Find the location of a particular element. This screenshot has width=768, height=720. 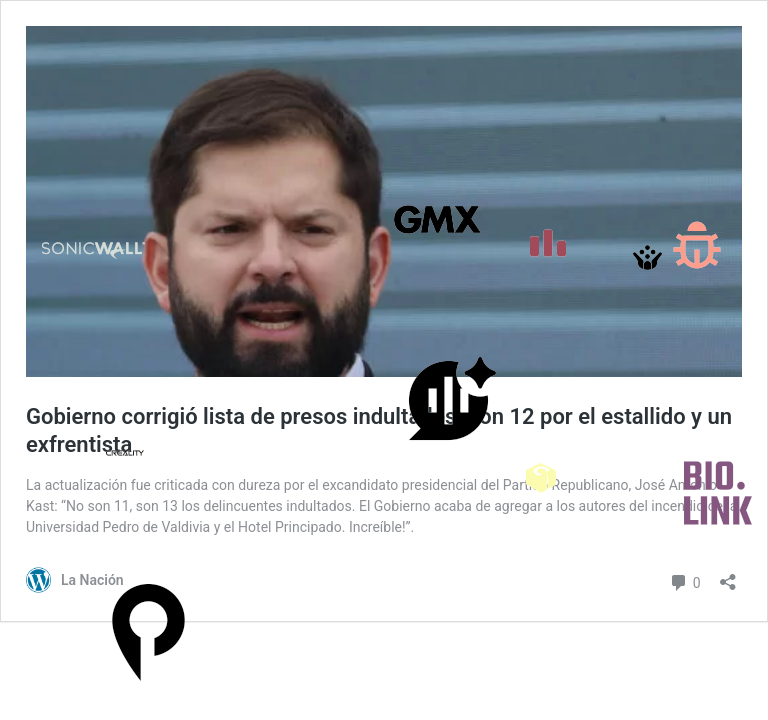

visit codeforces competitive programming platform is located at coordinates (548, 243).